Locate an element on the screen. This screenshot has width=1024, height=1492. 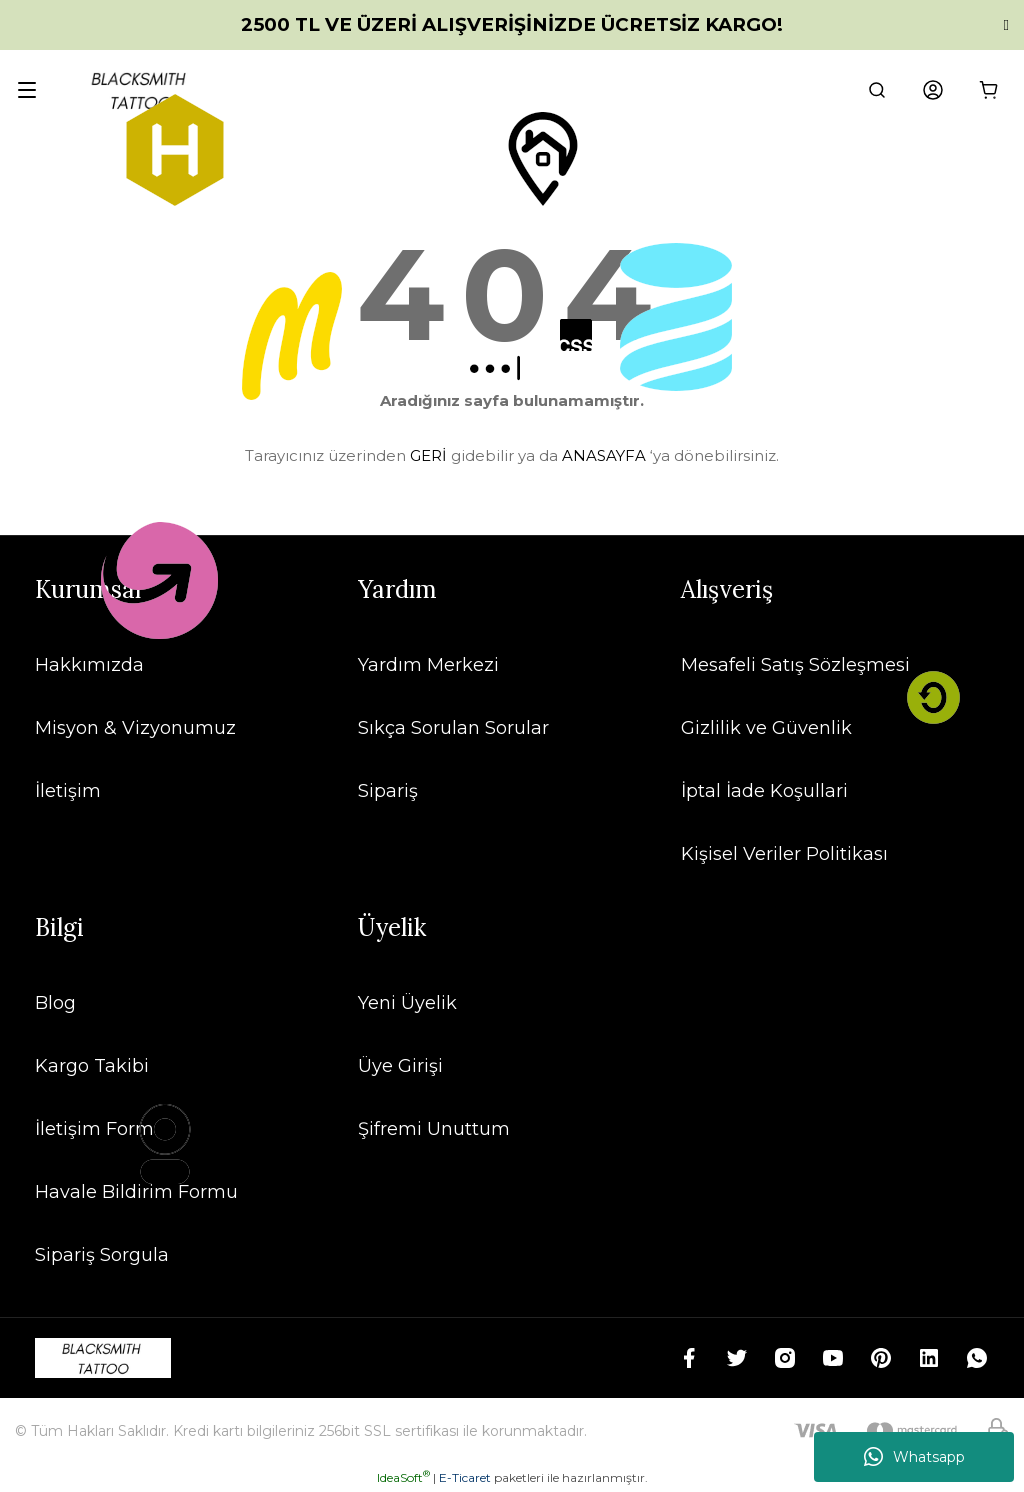
open the Zingat real estate app is located at coordinates (543, 159).